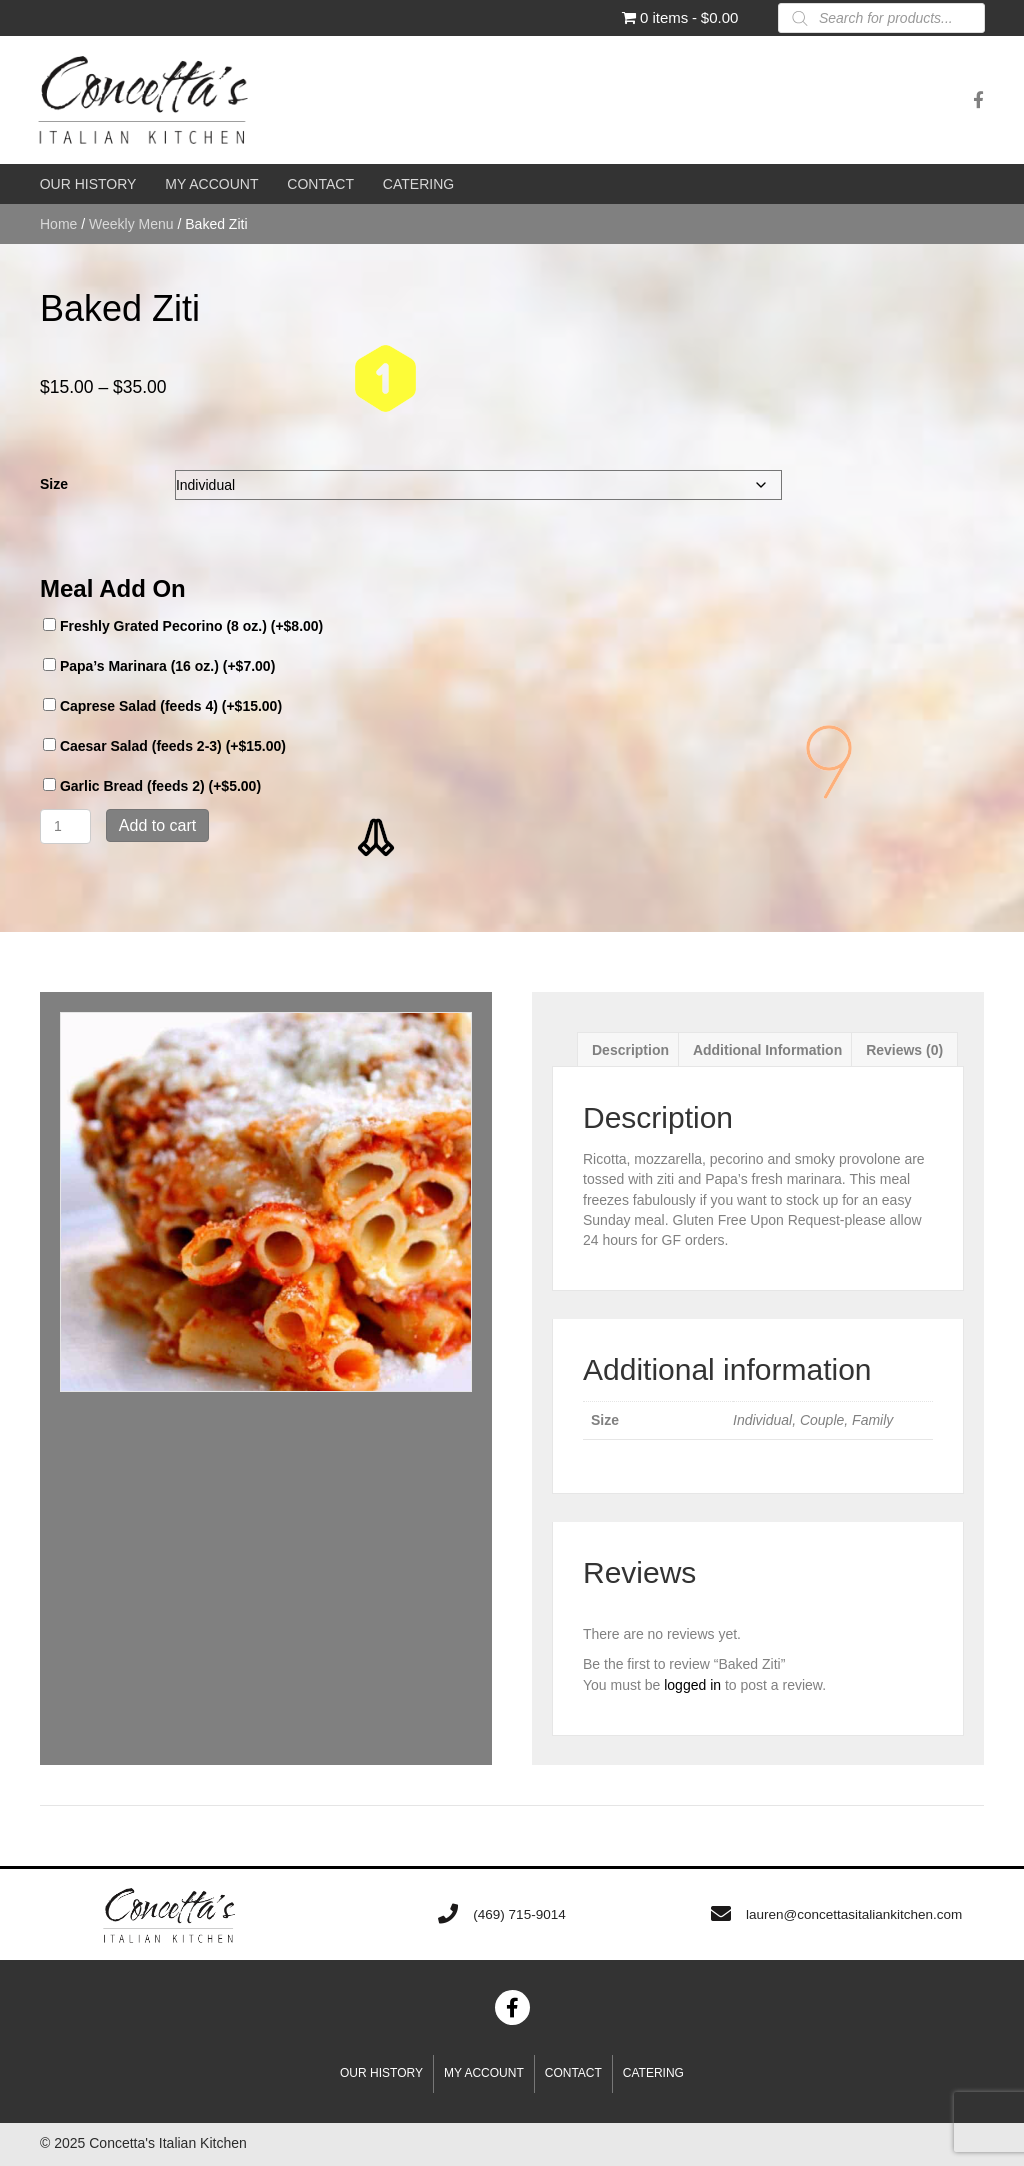  I want to click on express gratitude or thanks, so click(376, 838).